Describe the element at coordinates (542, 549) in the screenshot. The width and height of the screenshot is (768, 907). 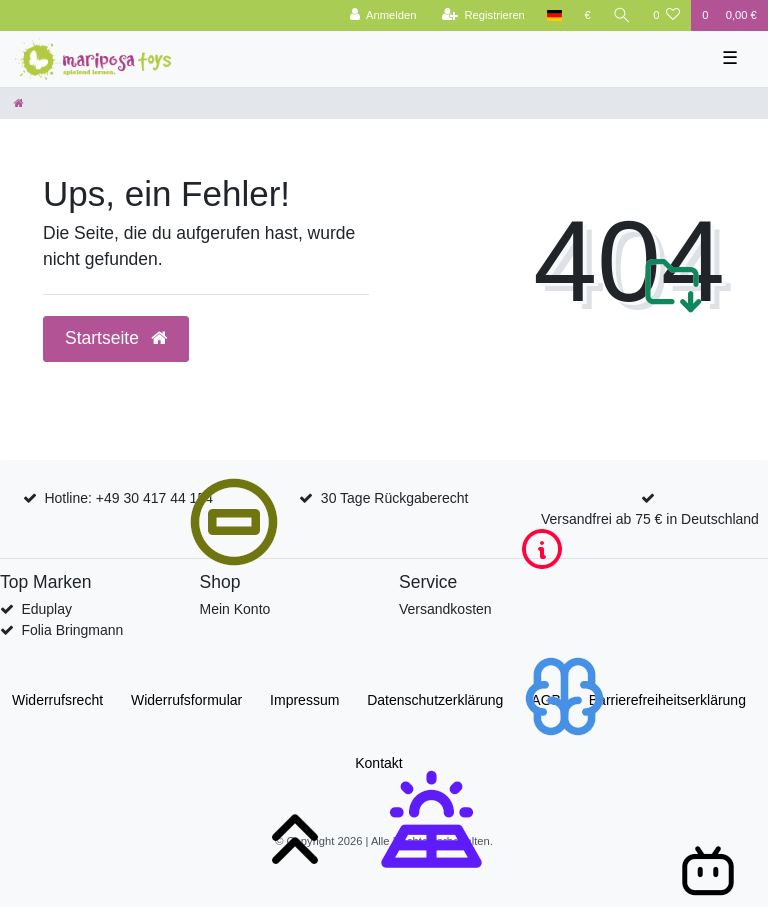
I see `view more information or details` at that location.